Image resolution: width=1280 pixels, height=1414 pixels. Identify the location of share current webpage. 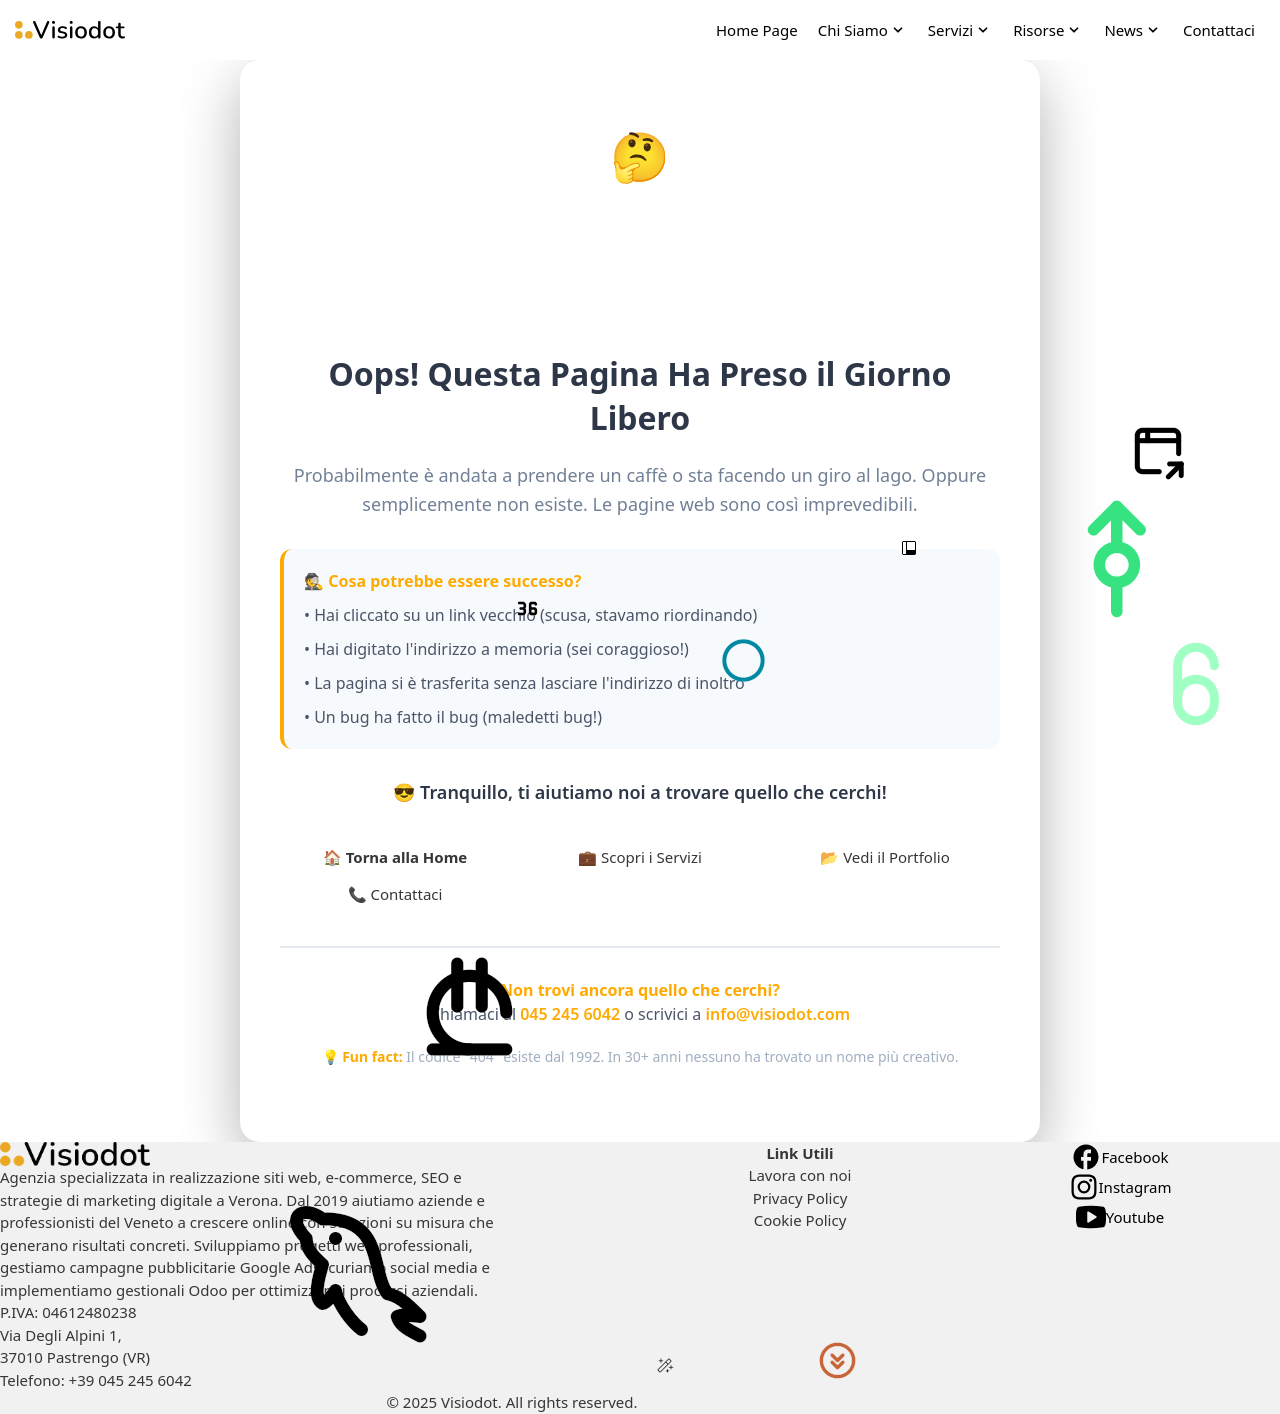
(1158, 451).